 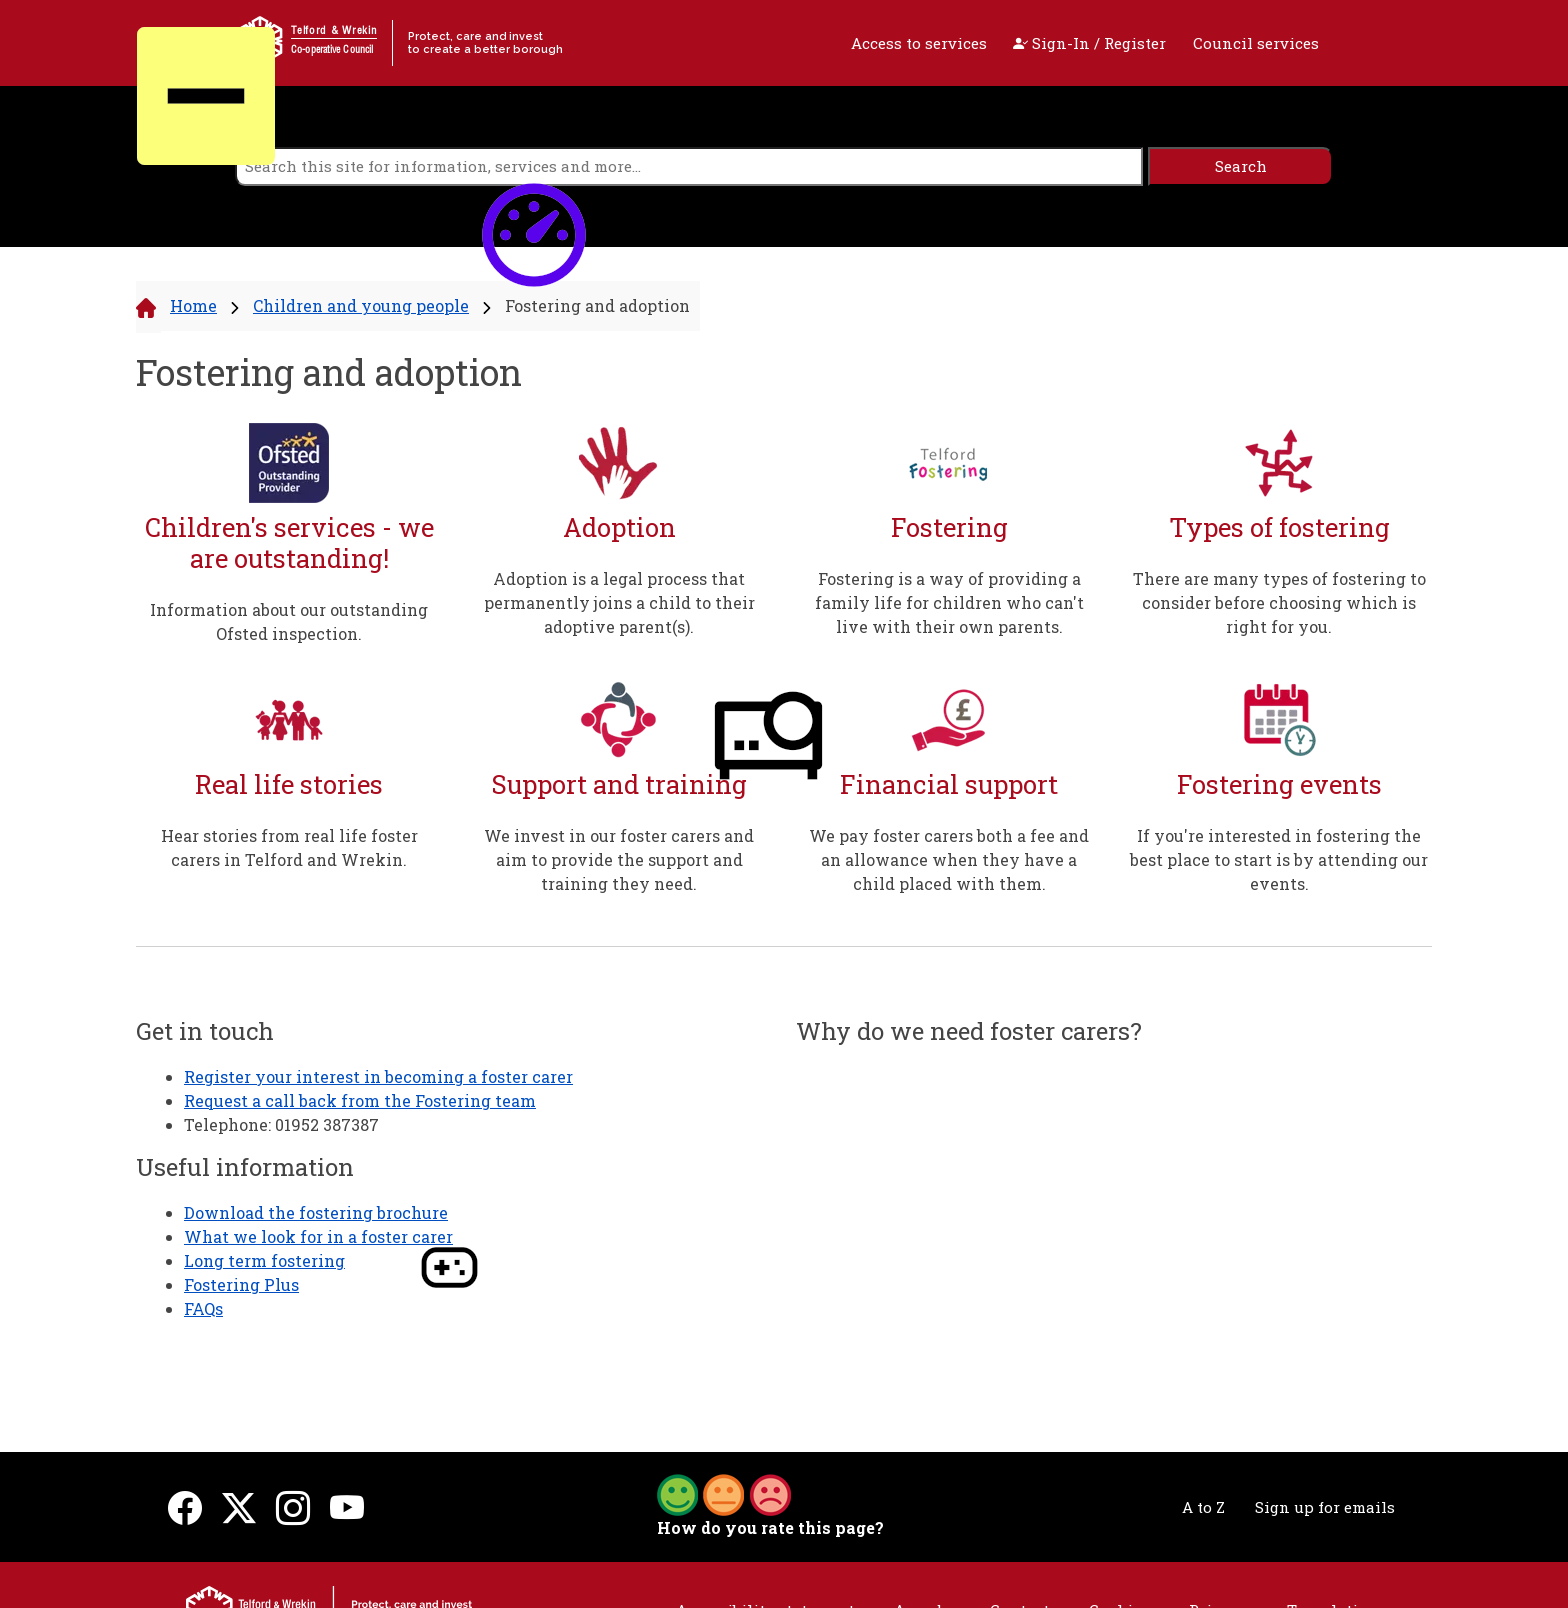 I want to click on indicates a partially selected or indeterminate checkbox state, so click(x=206, y=96).